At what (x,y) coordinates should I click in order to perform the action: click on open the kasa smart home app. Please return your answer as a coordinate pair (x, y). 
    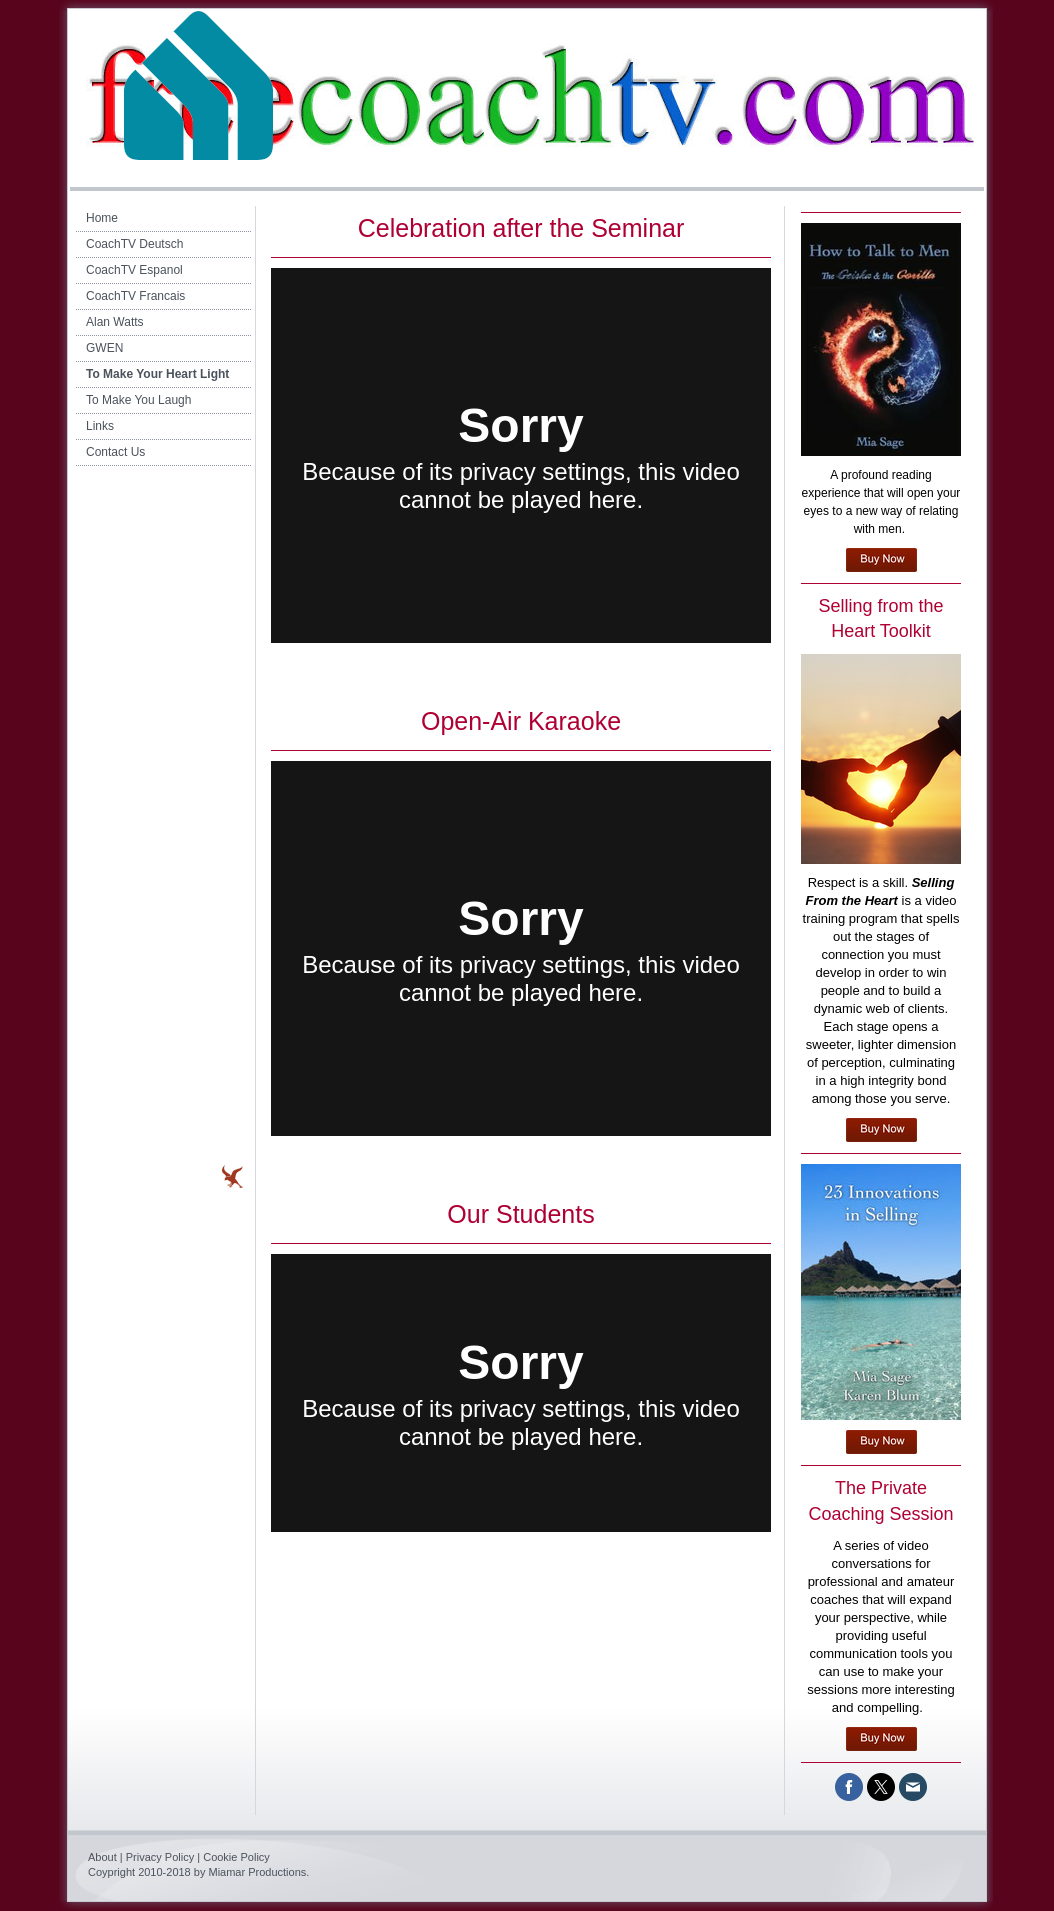
    Looking at the image, I should click on (198, 85).